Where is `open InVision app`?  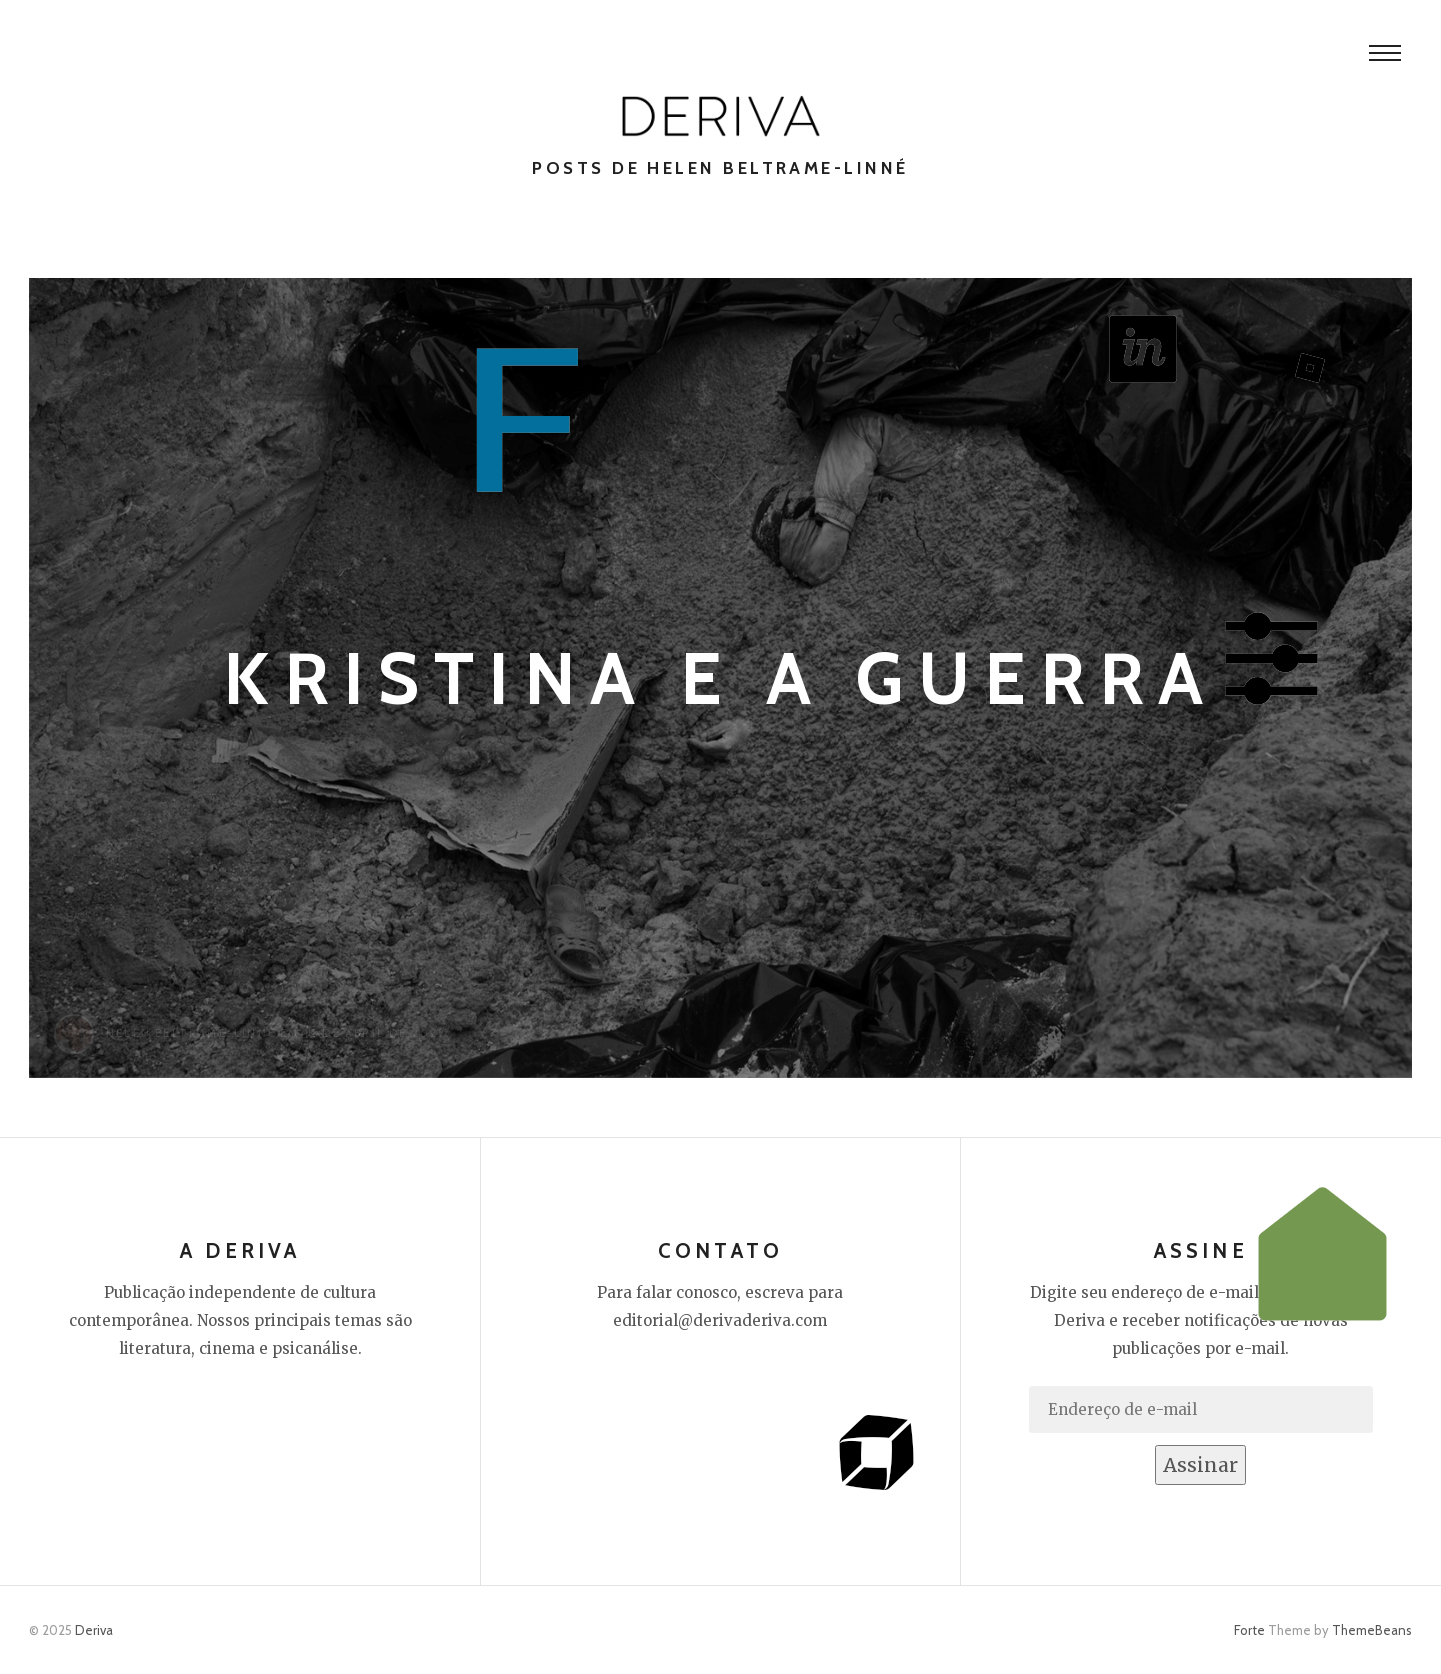 open InVision app is located at coordinates (1143, 349).